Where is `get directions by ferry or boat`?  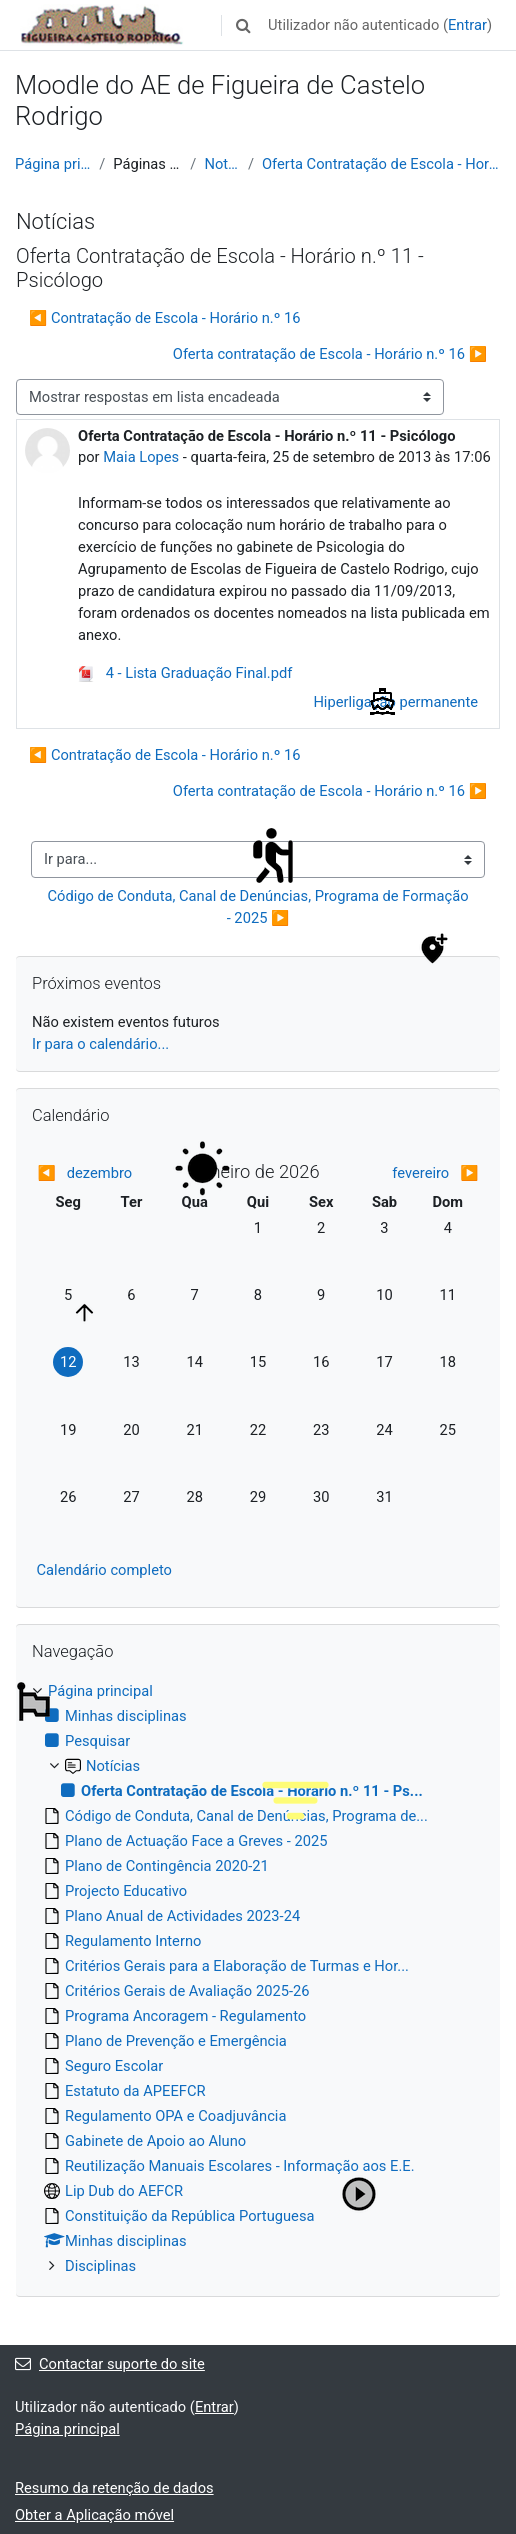
get directions by ferry or boat is located at coordinates (382, 701).